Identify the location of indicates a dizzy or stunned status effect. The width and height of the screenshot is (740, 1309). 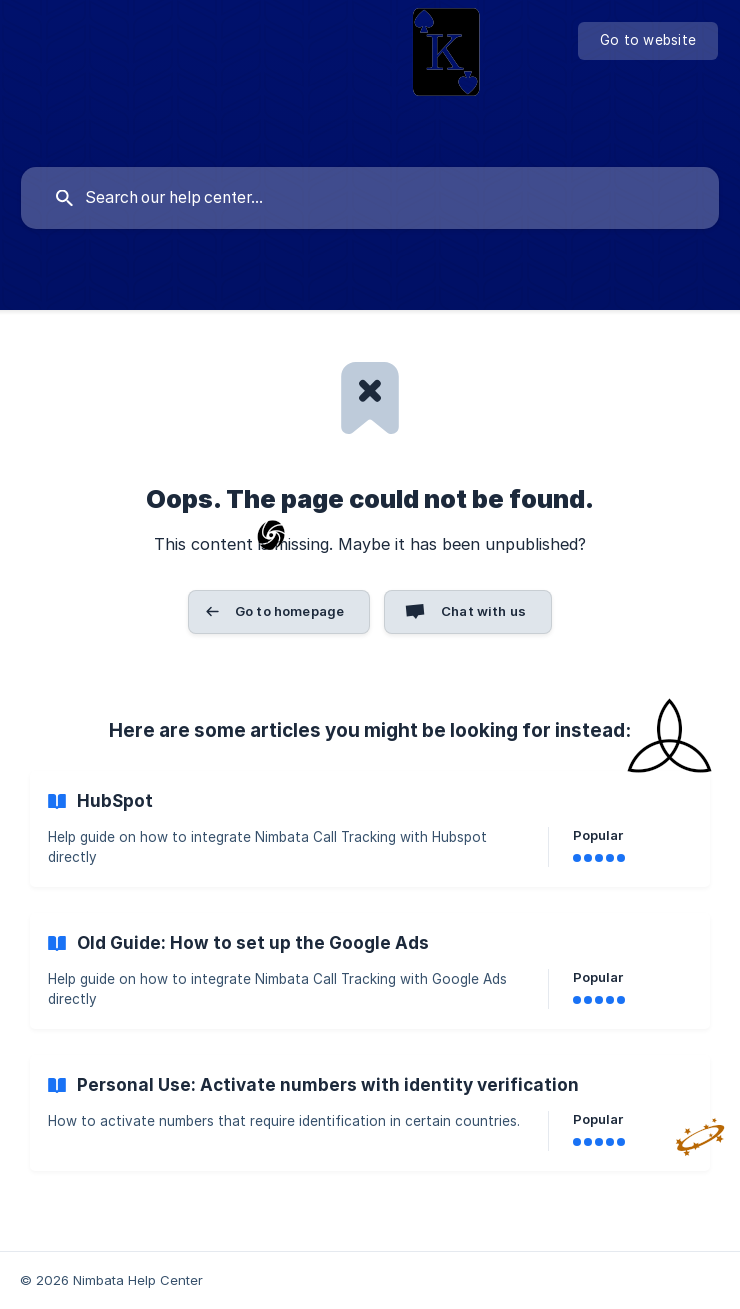
(700, 1137).